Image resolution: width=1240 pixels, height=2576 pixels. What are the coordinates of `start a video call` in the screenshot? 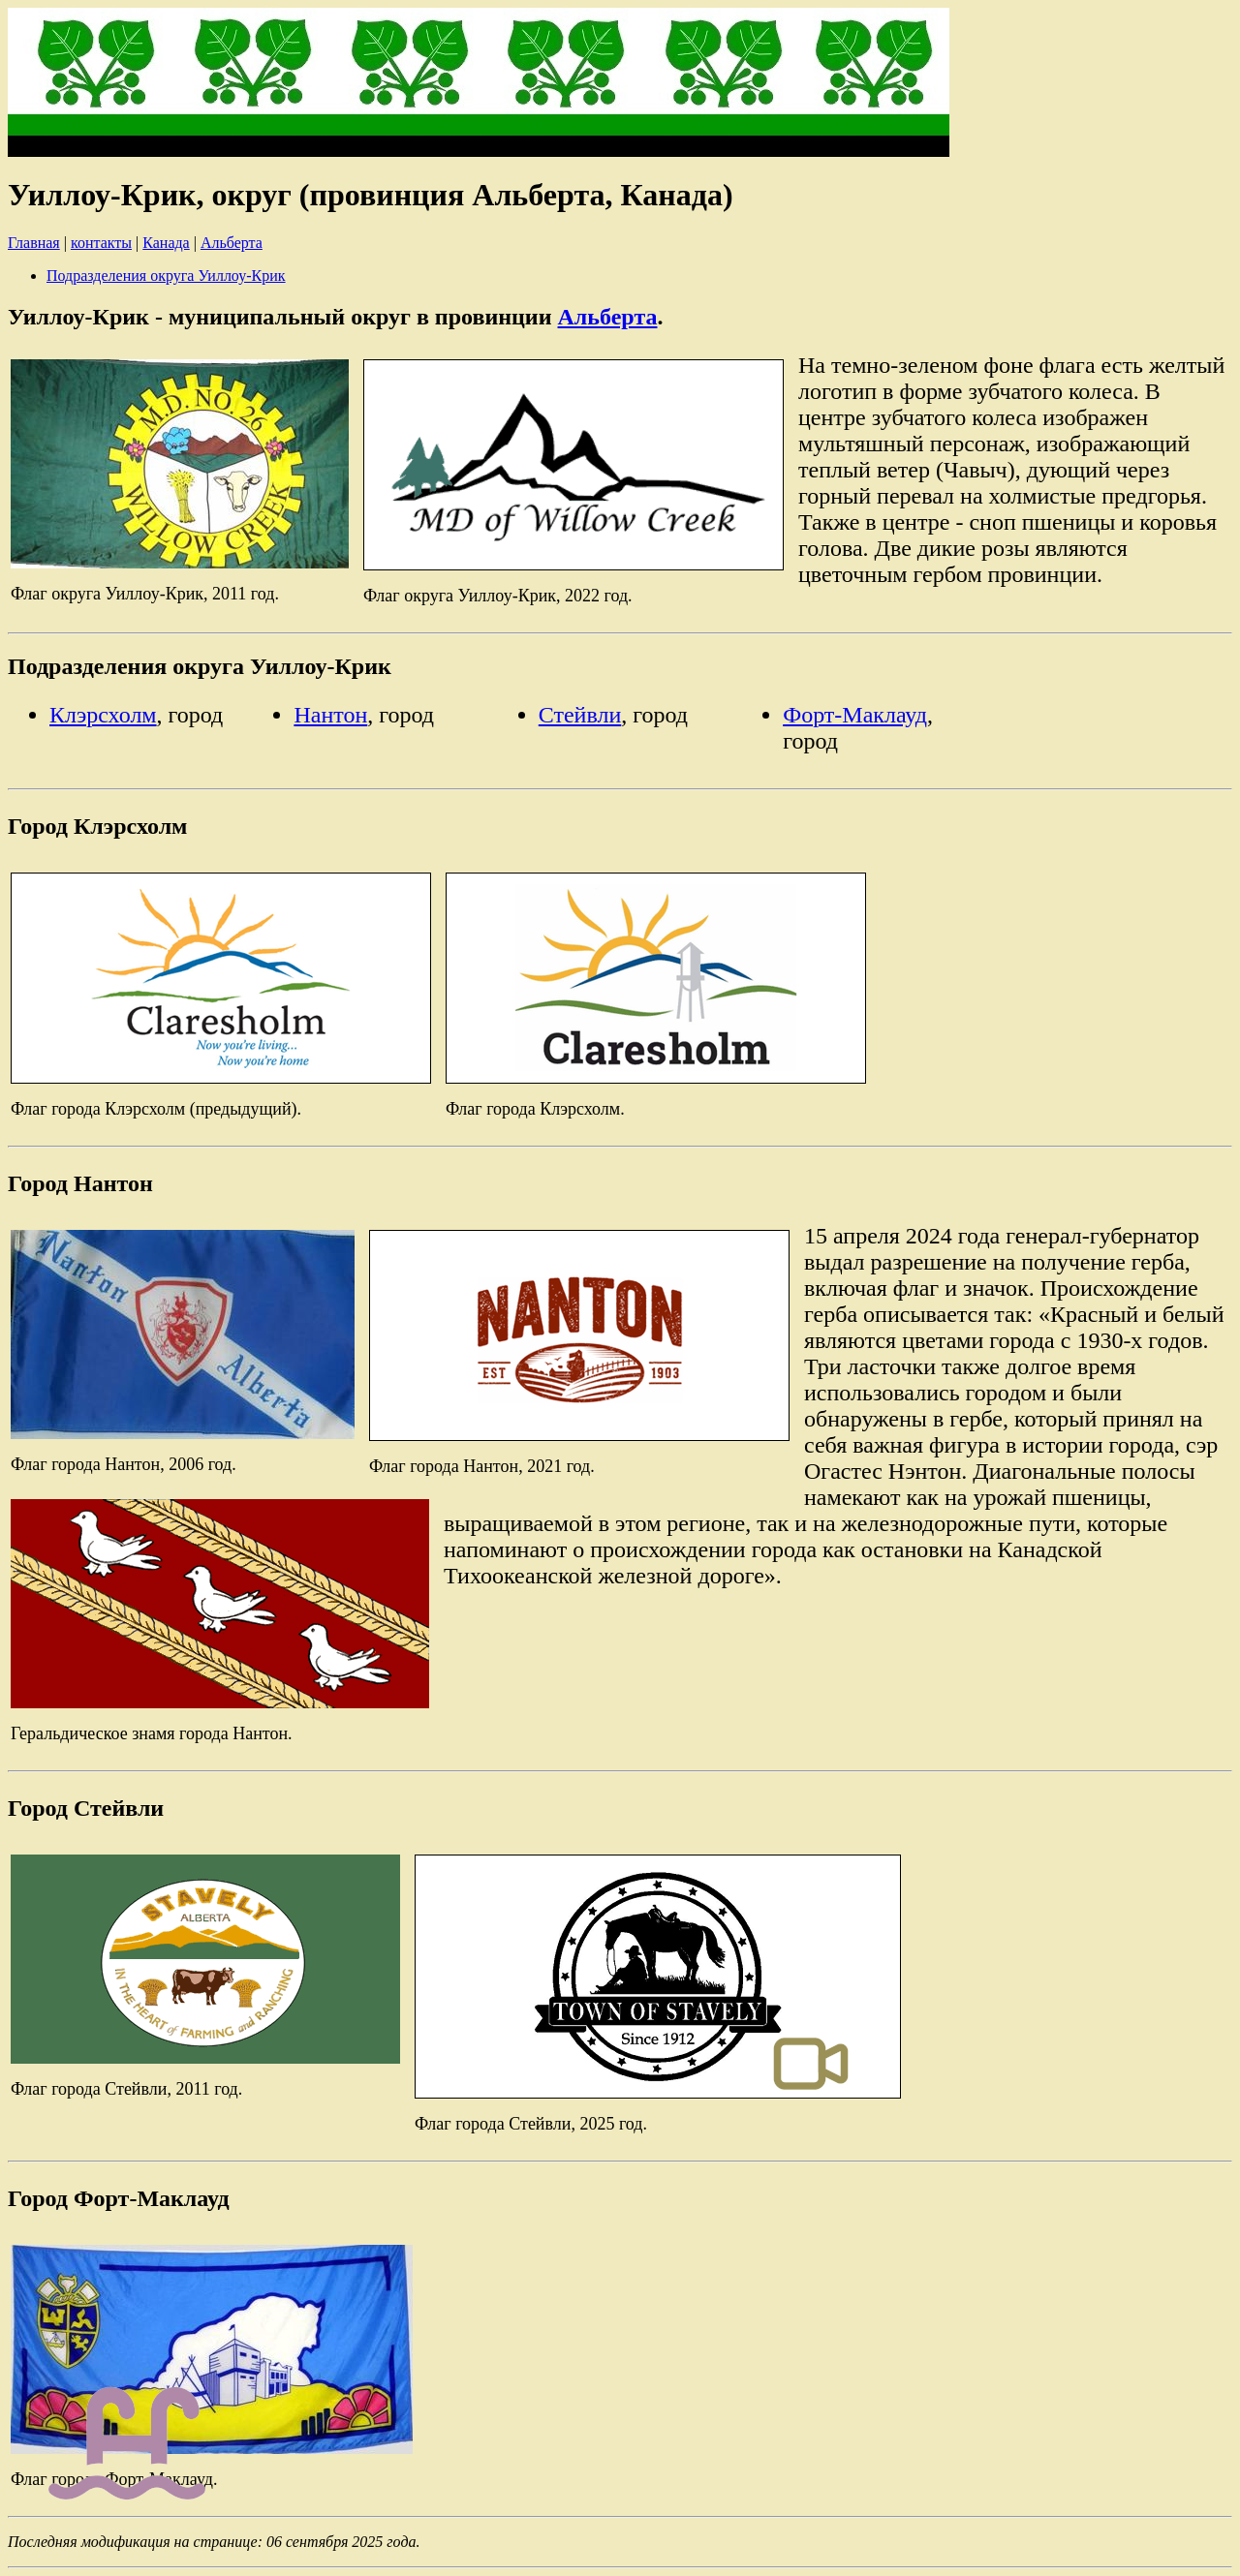 It's located at (811, 2064).